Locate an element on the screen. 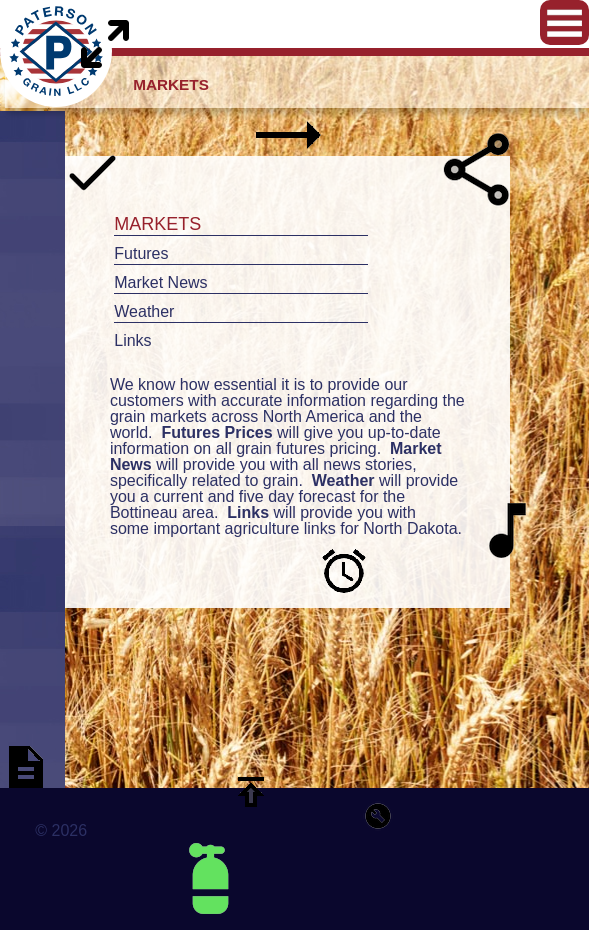 The height and width of the screenshot is (930, 589). expand to full screen is located at coordinates (105, 44).